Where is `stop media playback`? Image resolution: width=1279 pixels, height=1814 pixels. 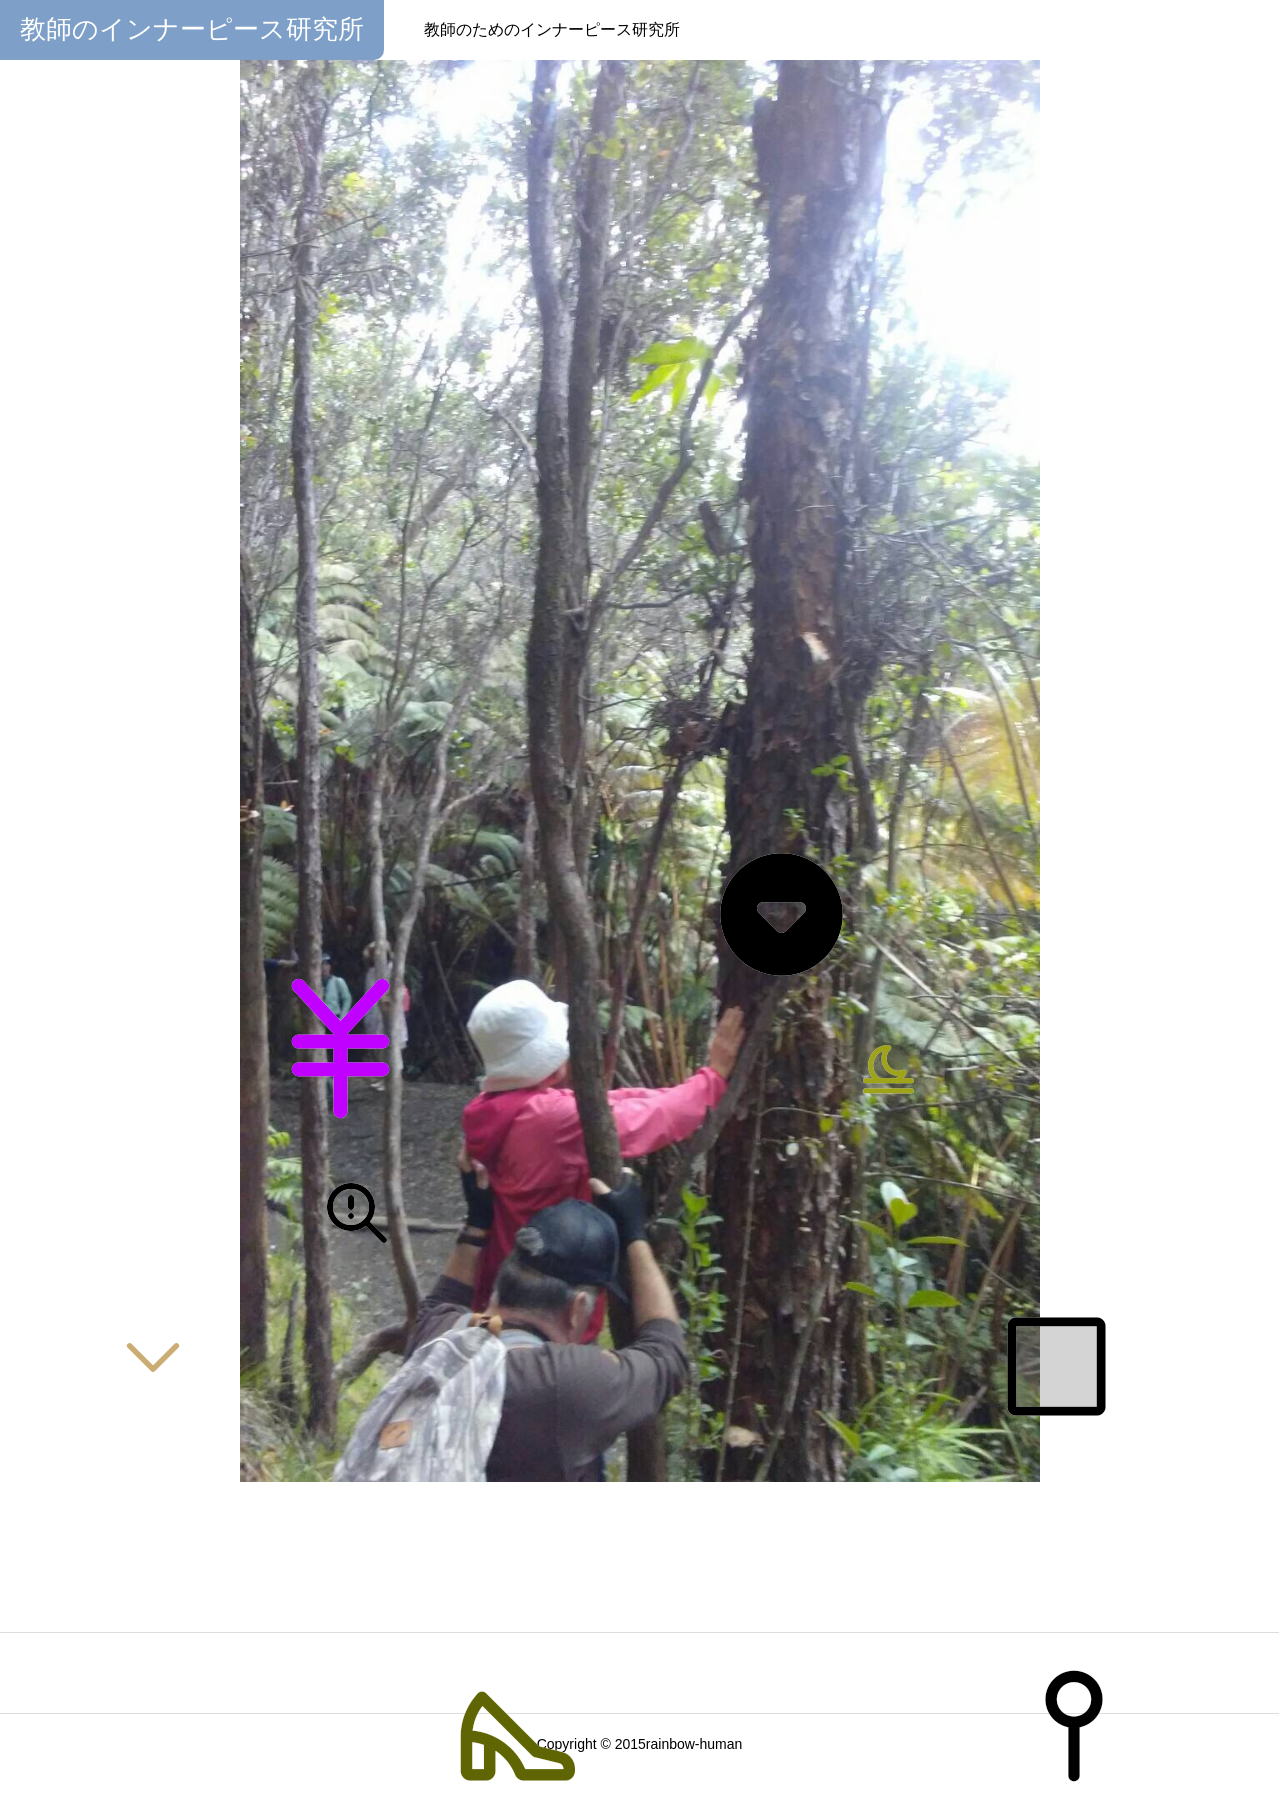 stop media playback is located at coordinates (1056, 1366).